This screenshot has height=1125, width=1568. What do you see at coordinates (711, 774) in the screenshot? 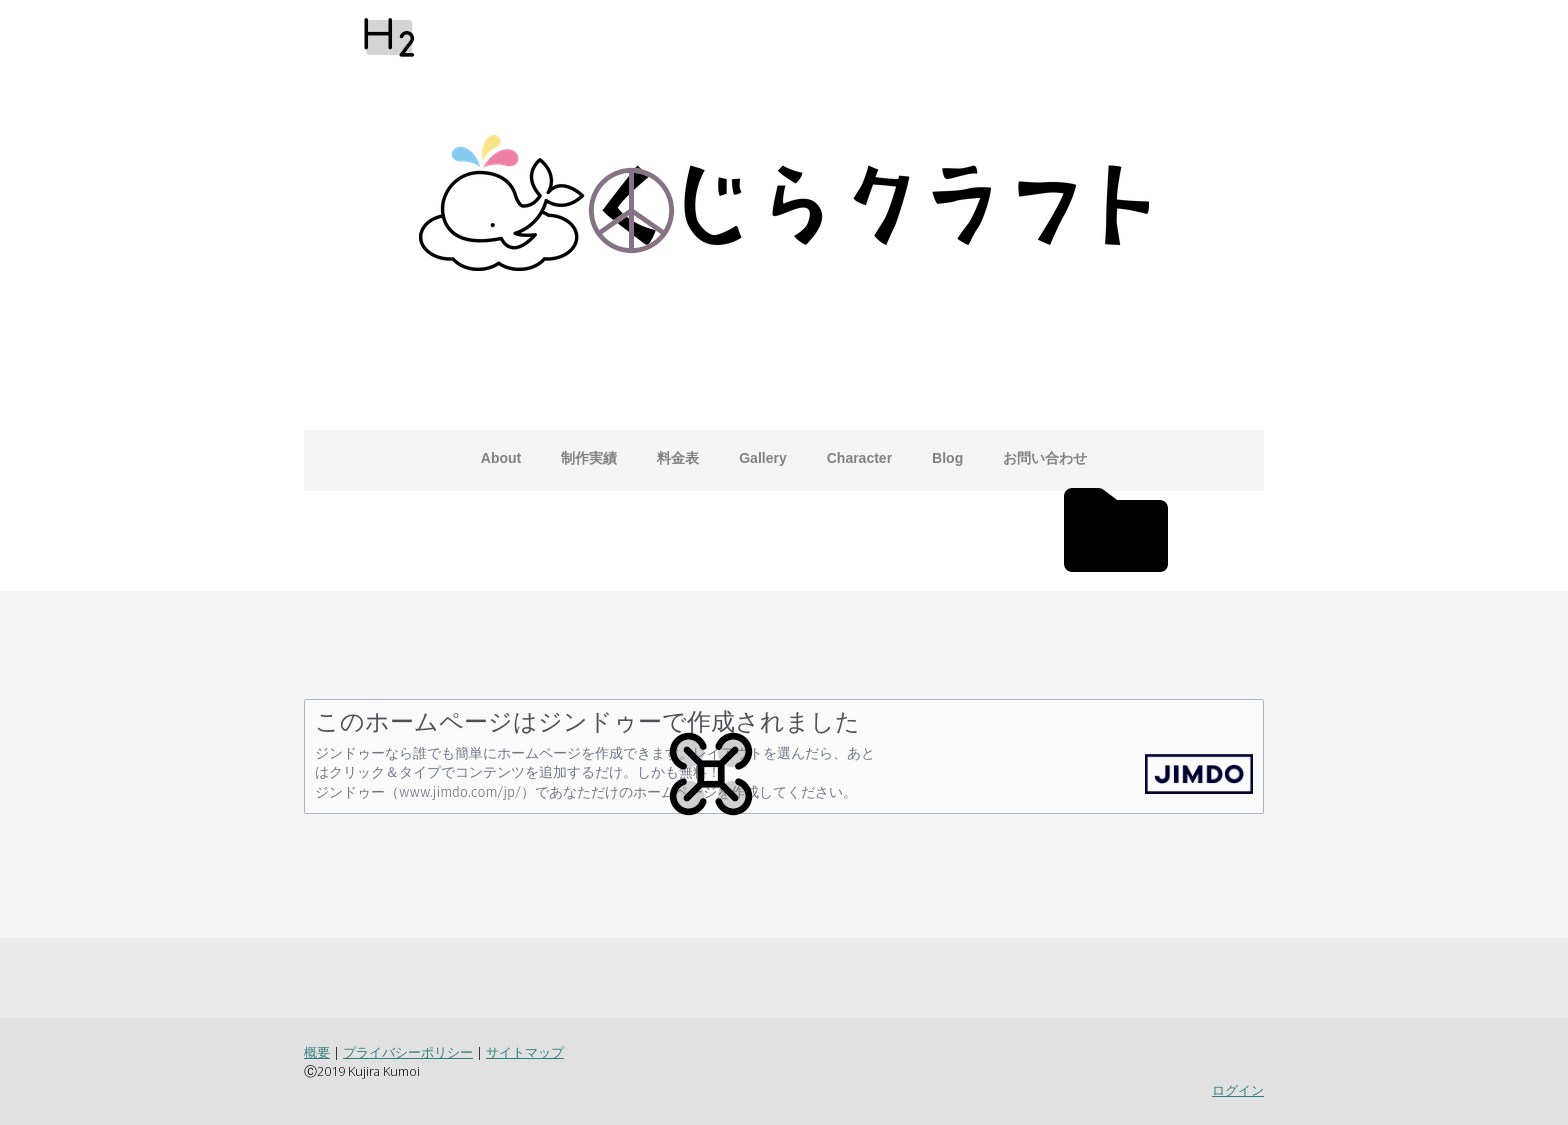
I see `access drone controls` at bounding box center [711, 774].